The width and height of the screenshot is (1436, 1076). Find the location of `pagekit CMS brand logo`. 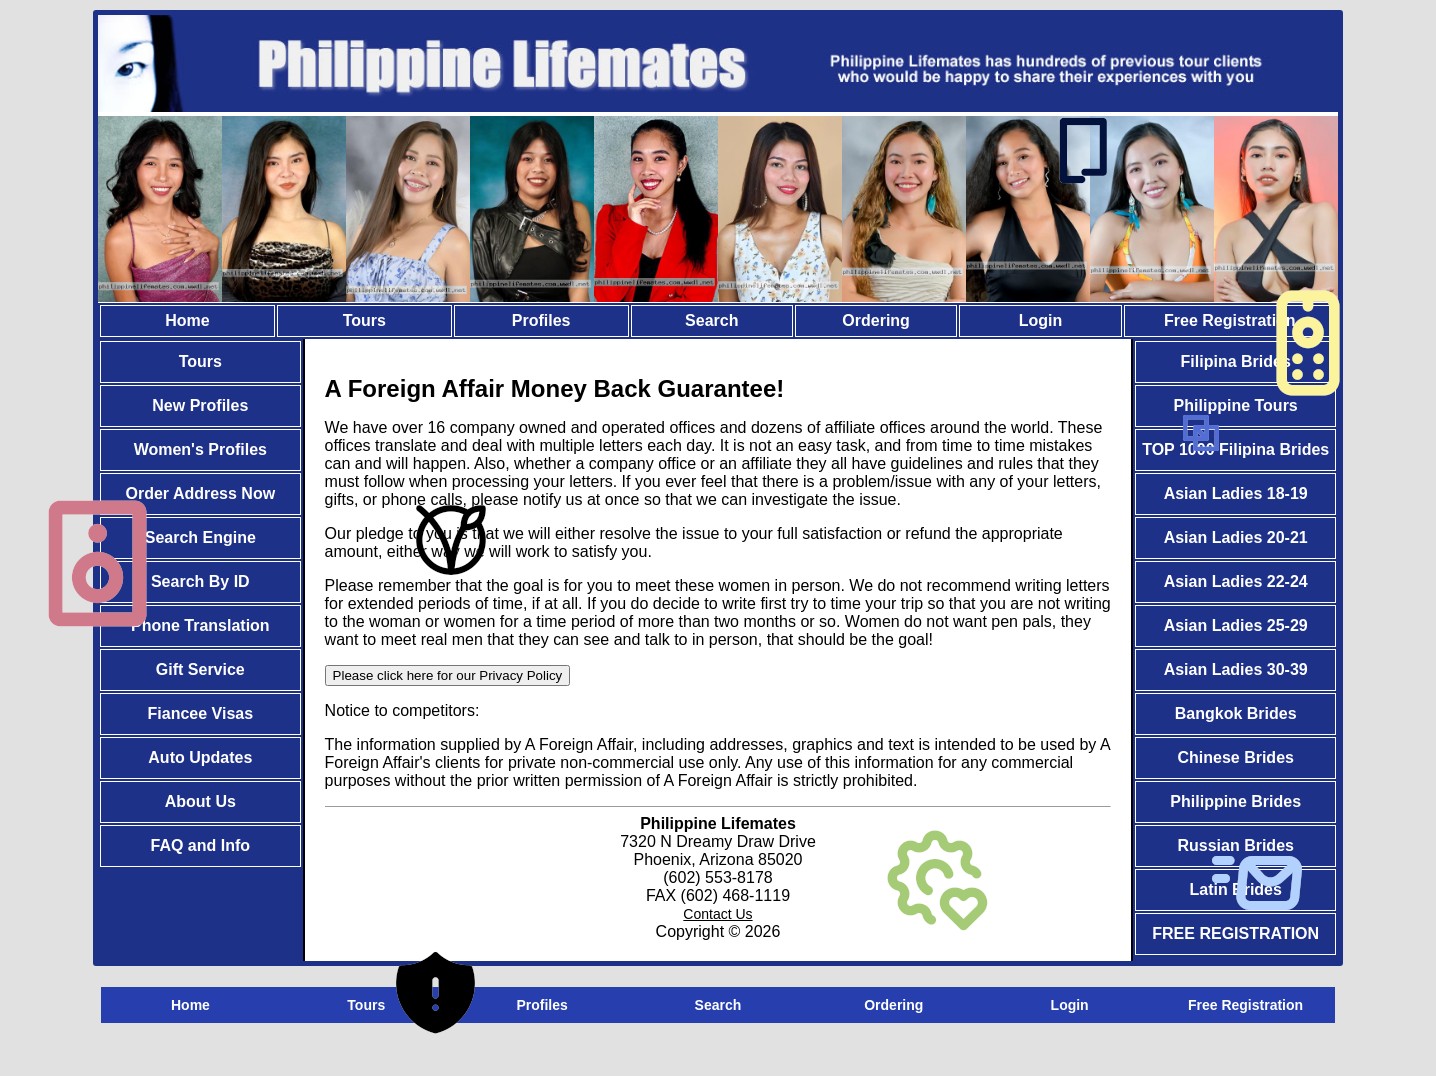

pagekit CMS brand logo is located at coordinates (1081, 150).